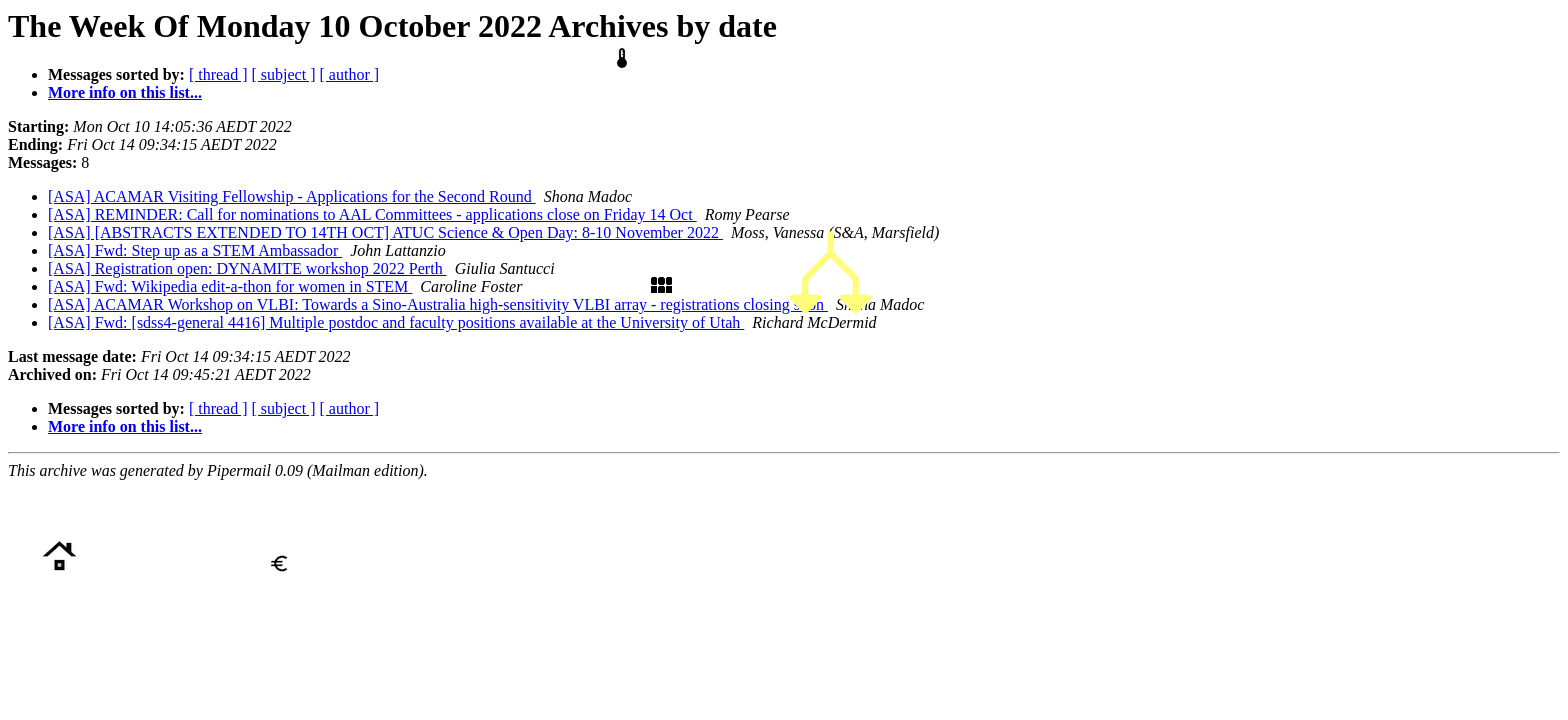 This screenshot has width=1568, height=720. I want to click on switch to grid view, so click(661, 286).